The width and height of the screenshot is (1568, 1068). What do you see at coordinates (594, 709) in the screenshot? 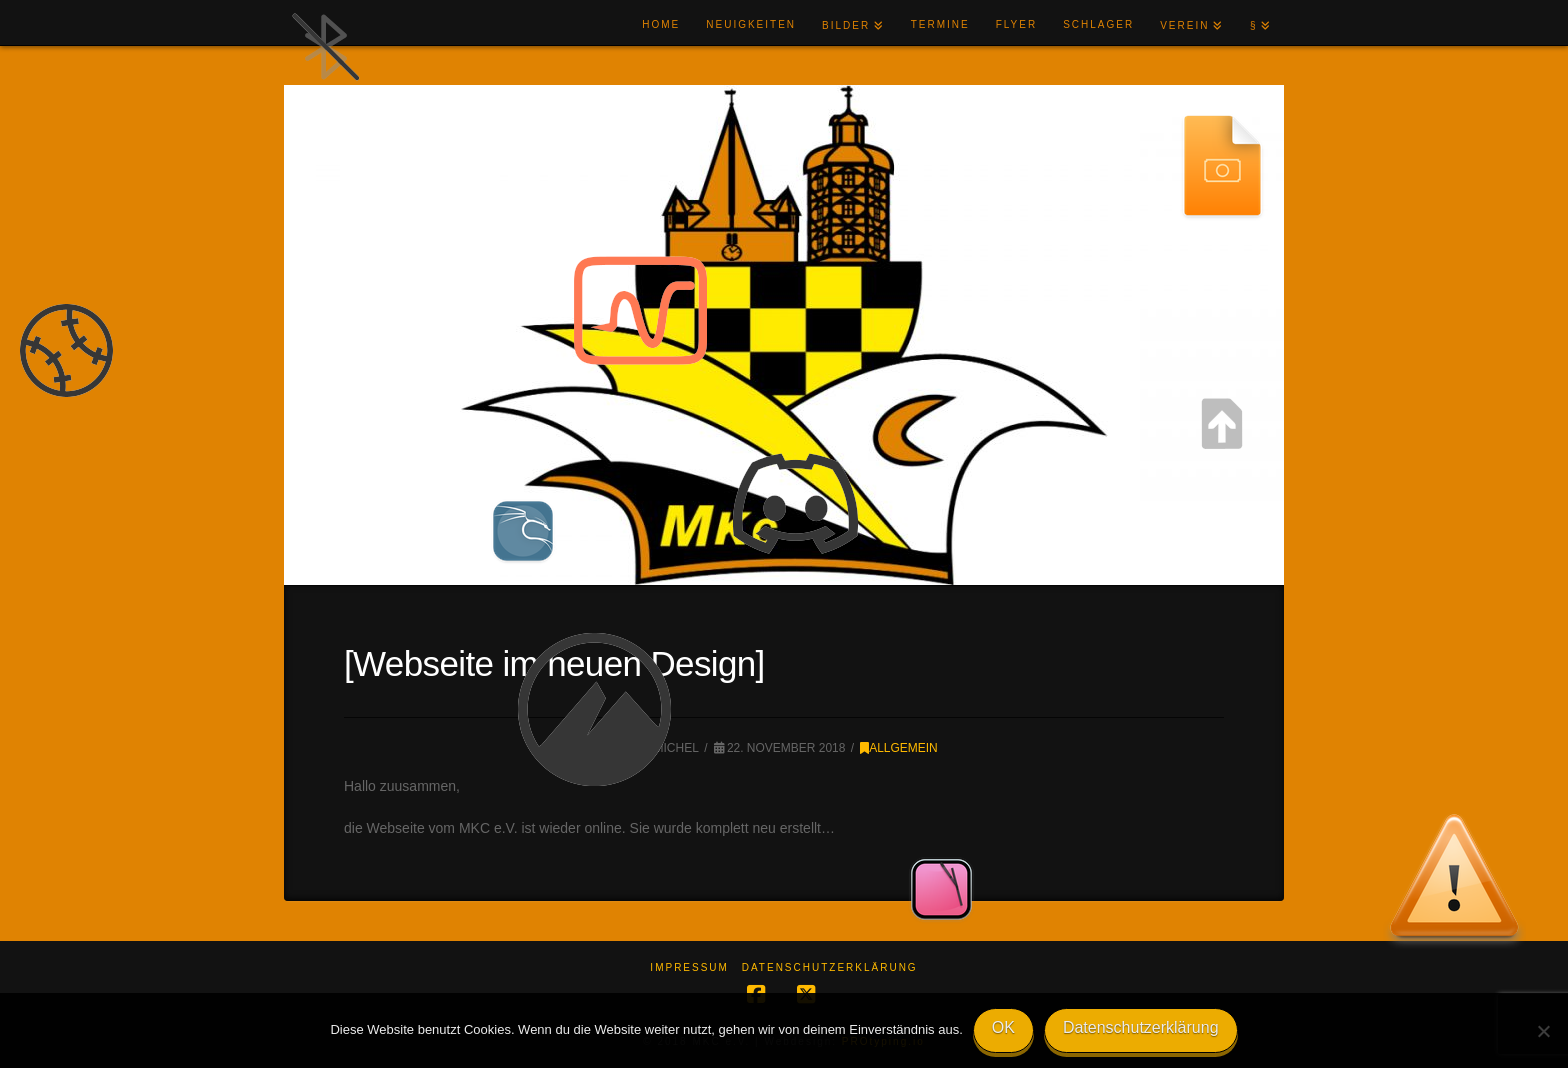
I see `launch cinnamon desktop environment` at bounding box center [594, 709].